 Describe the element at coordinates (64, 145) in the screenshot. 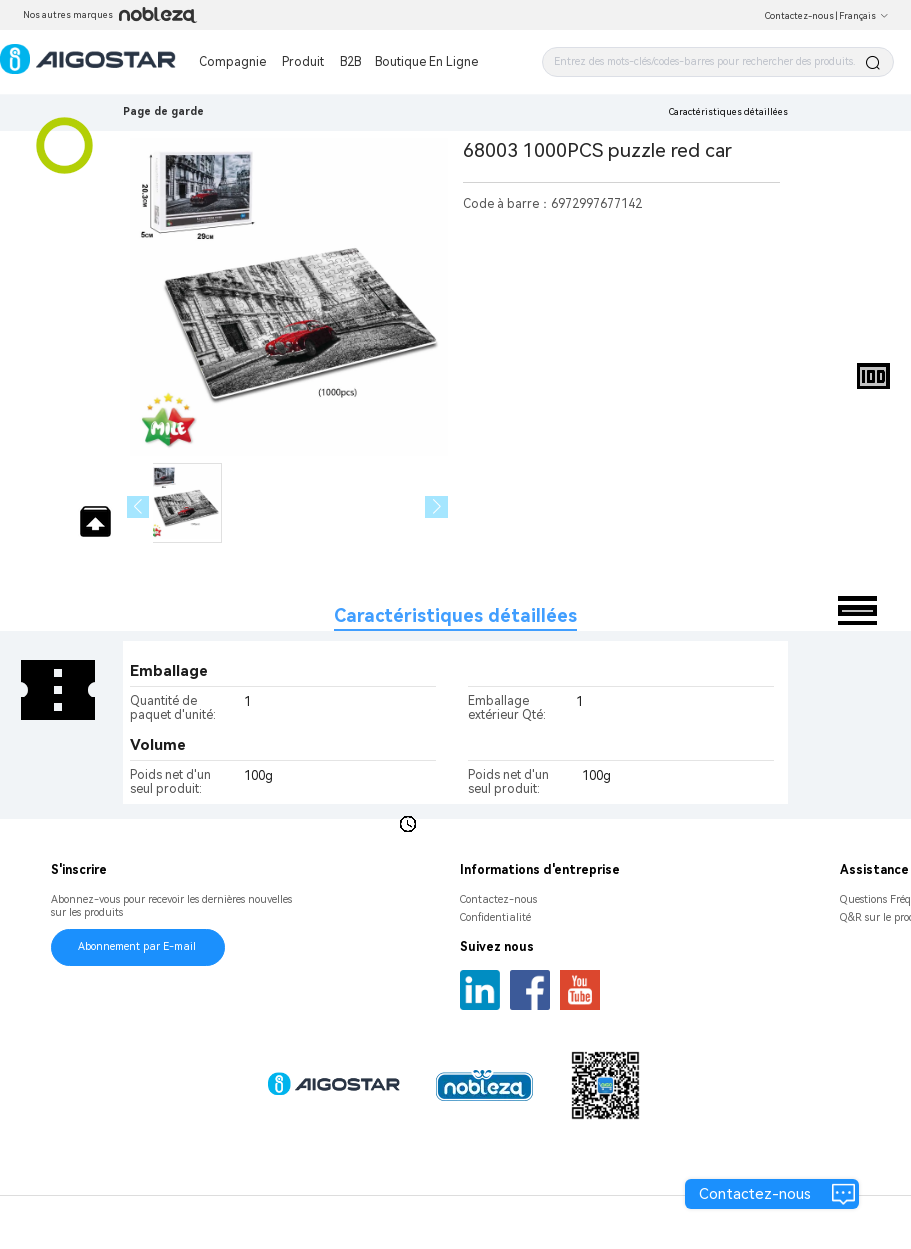

I see `indicates an unread item or notification` at that location.